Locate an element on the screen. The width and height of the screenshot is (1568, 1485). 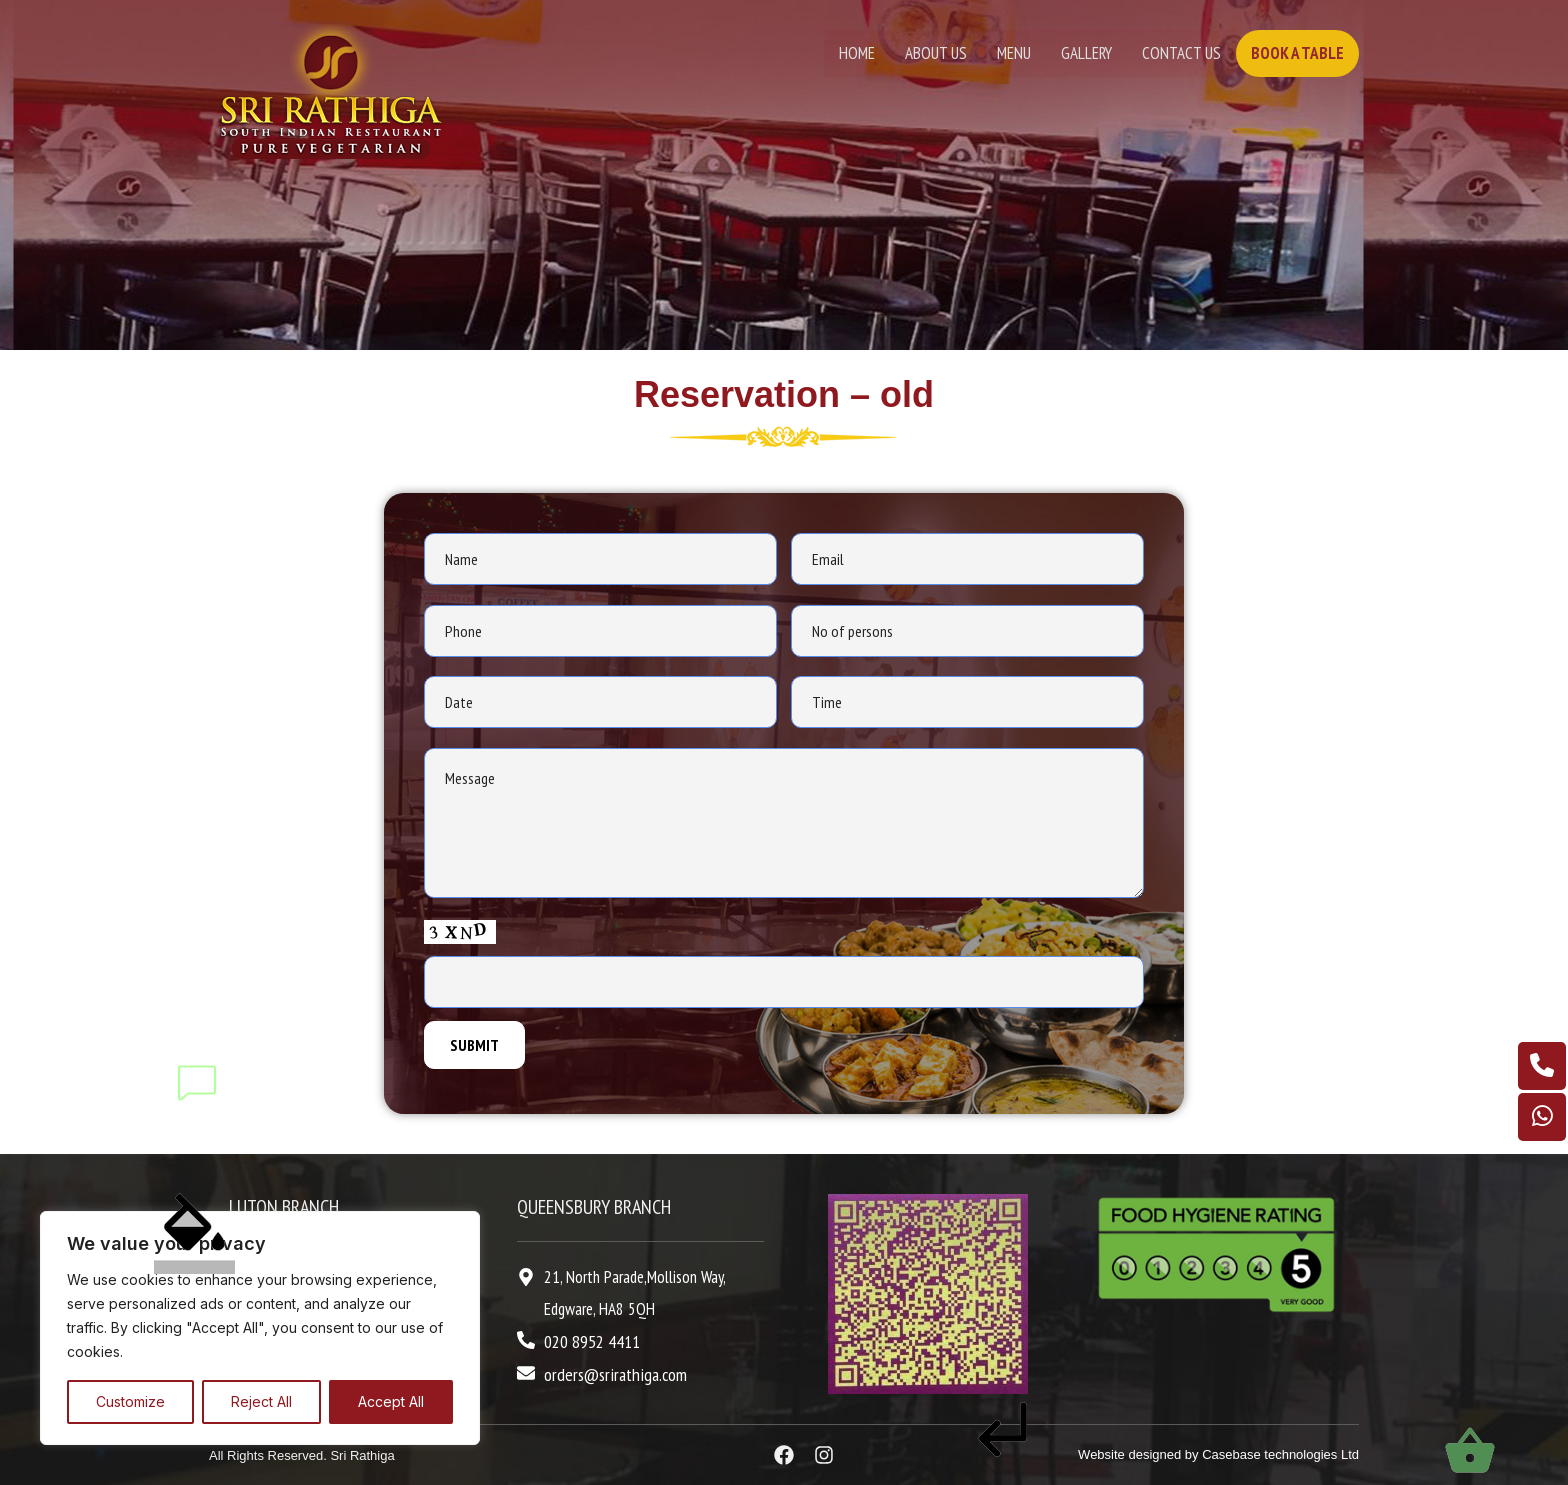
navigate back to parent directory is located at coordinates (1000, 1428).